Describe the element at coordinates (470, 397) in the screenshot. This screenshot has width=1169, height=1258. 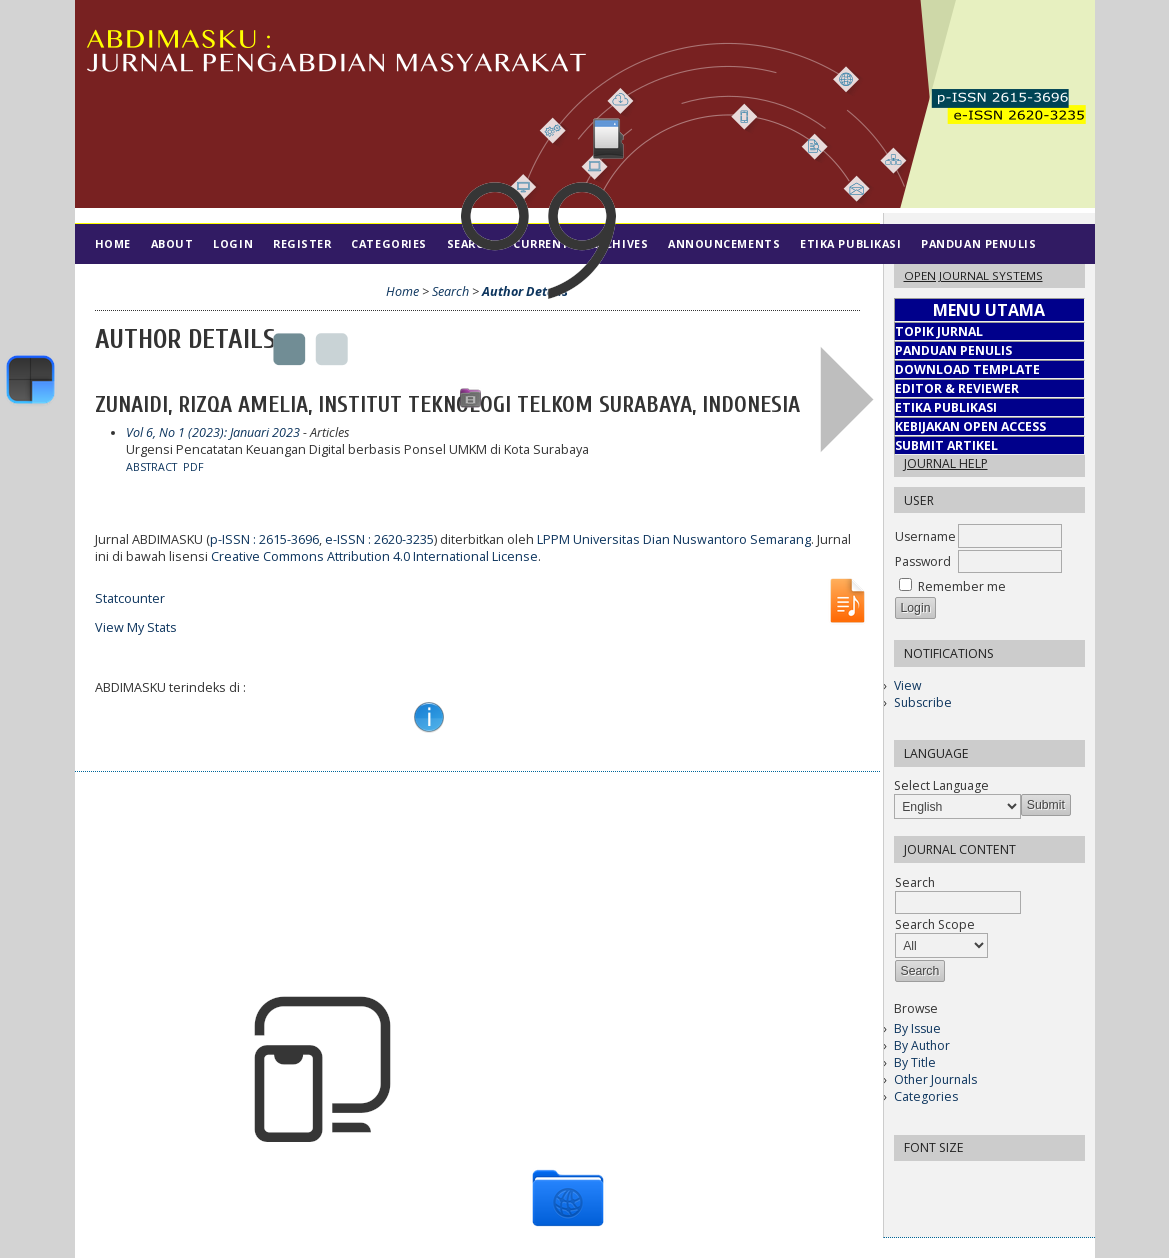
I see `open your videos folder` at that location.